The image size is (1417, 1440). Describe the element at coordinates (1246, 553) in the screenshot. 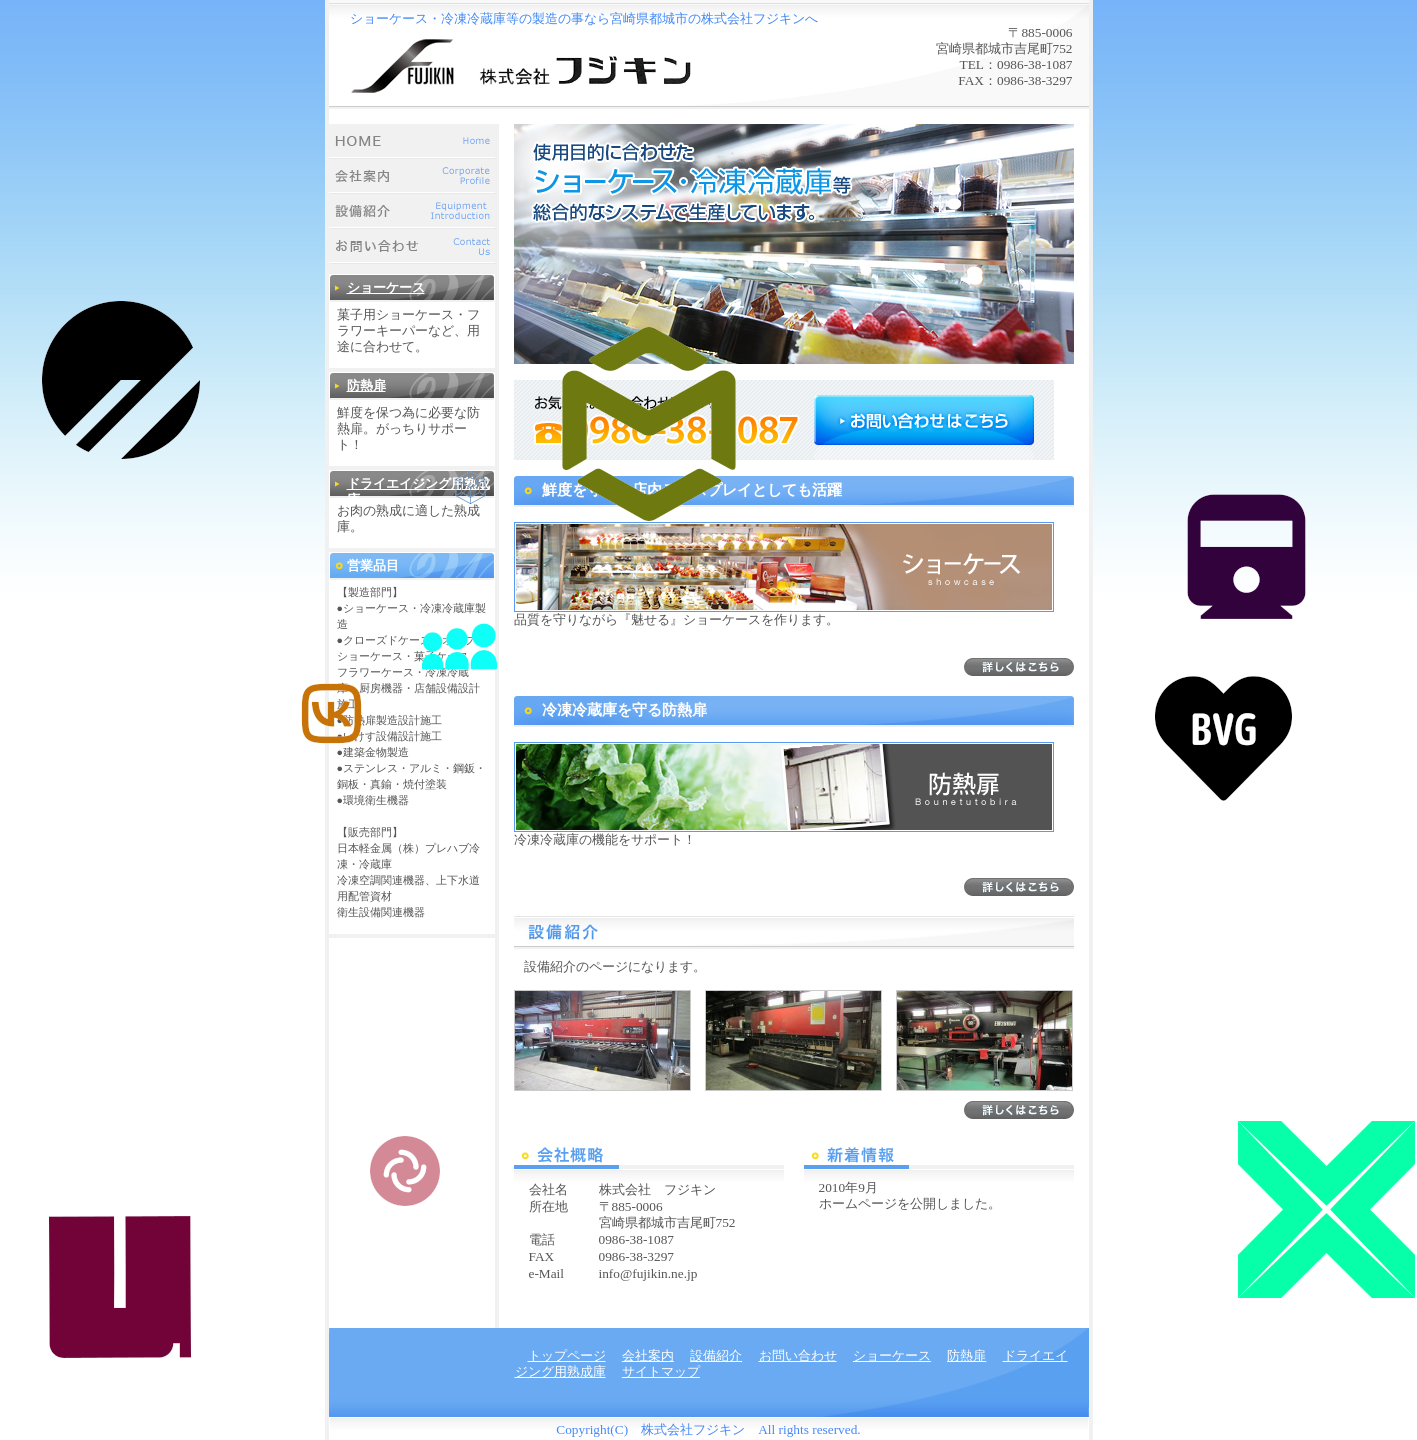

I see `view train schedules or routes` at that location.